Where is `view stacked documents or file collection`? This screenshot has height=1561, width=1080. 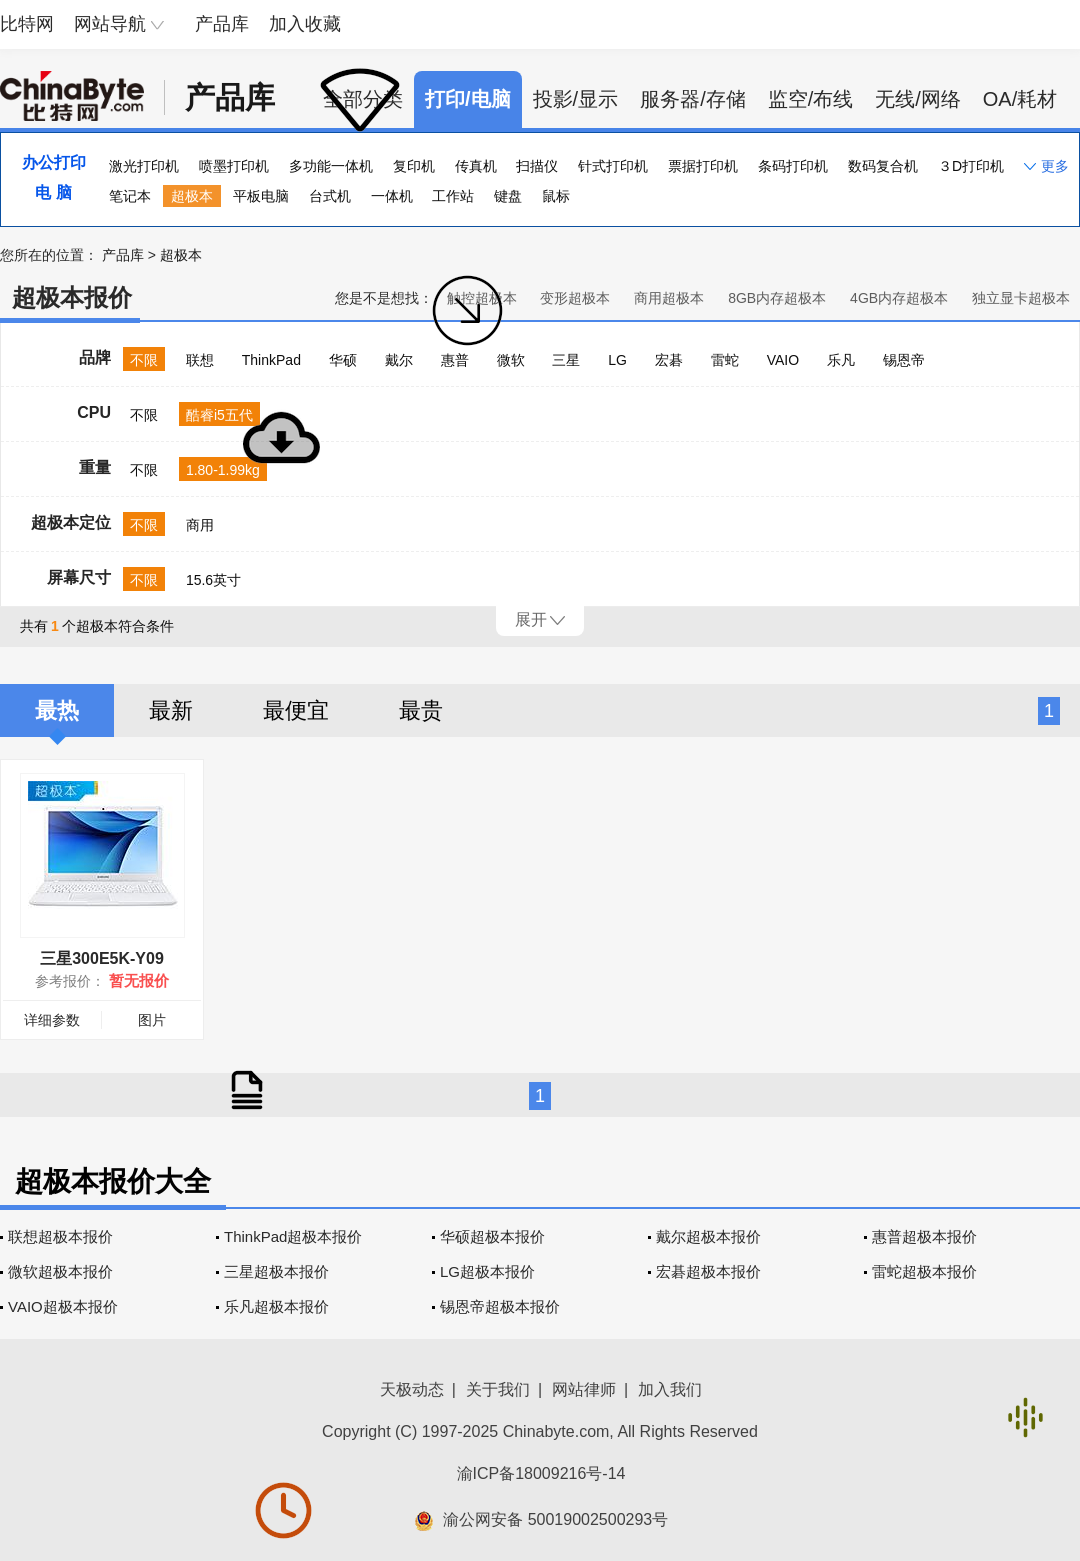
view stacked documents or file collection is located at coordinates (247, 1090).